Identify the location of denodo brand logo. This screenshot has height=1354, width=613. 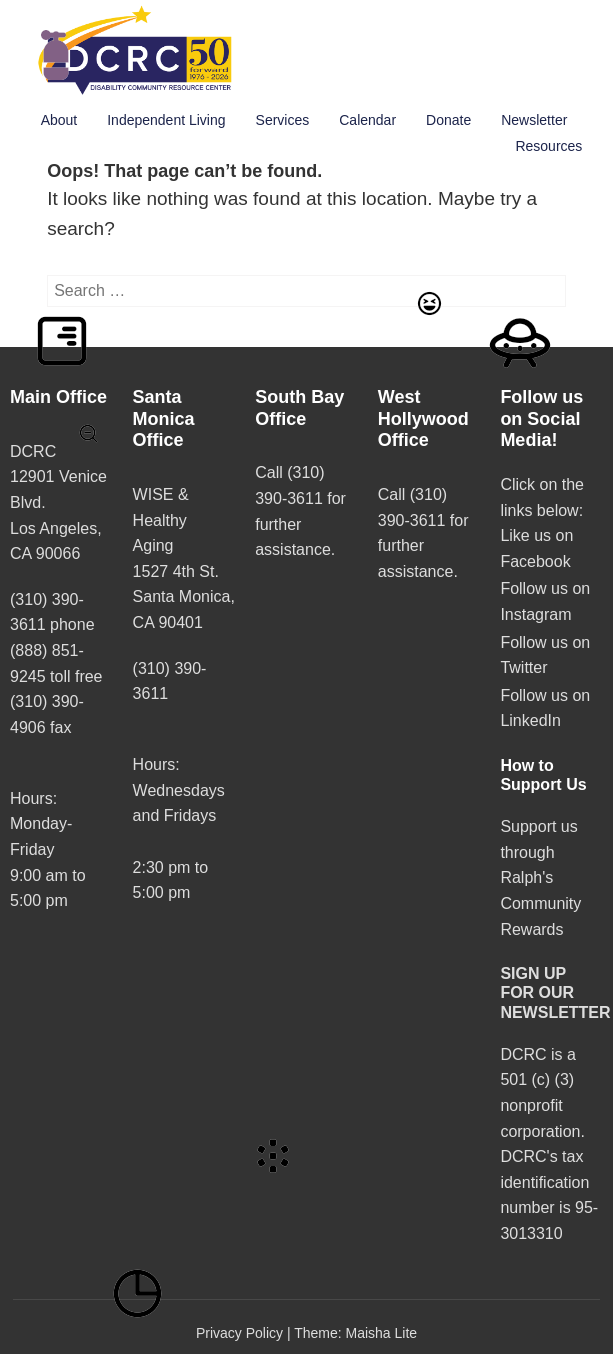
(273, 1156).